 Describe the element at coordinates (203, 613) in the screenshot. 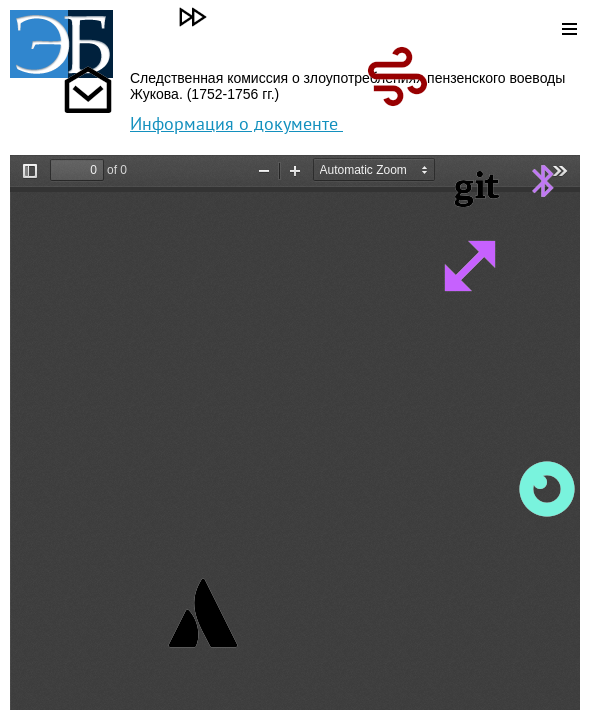

I see `atlassian company logo` at that location.